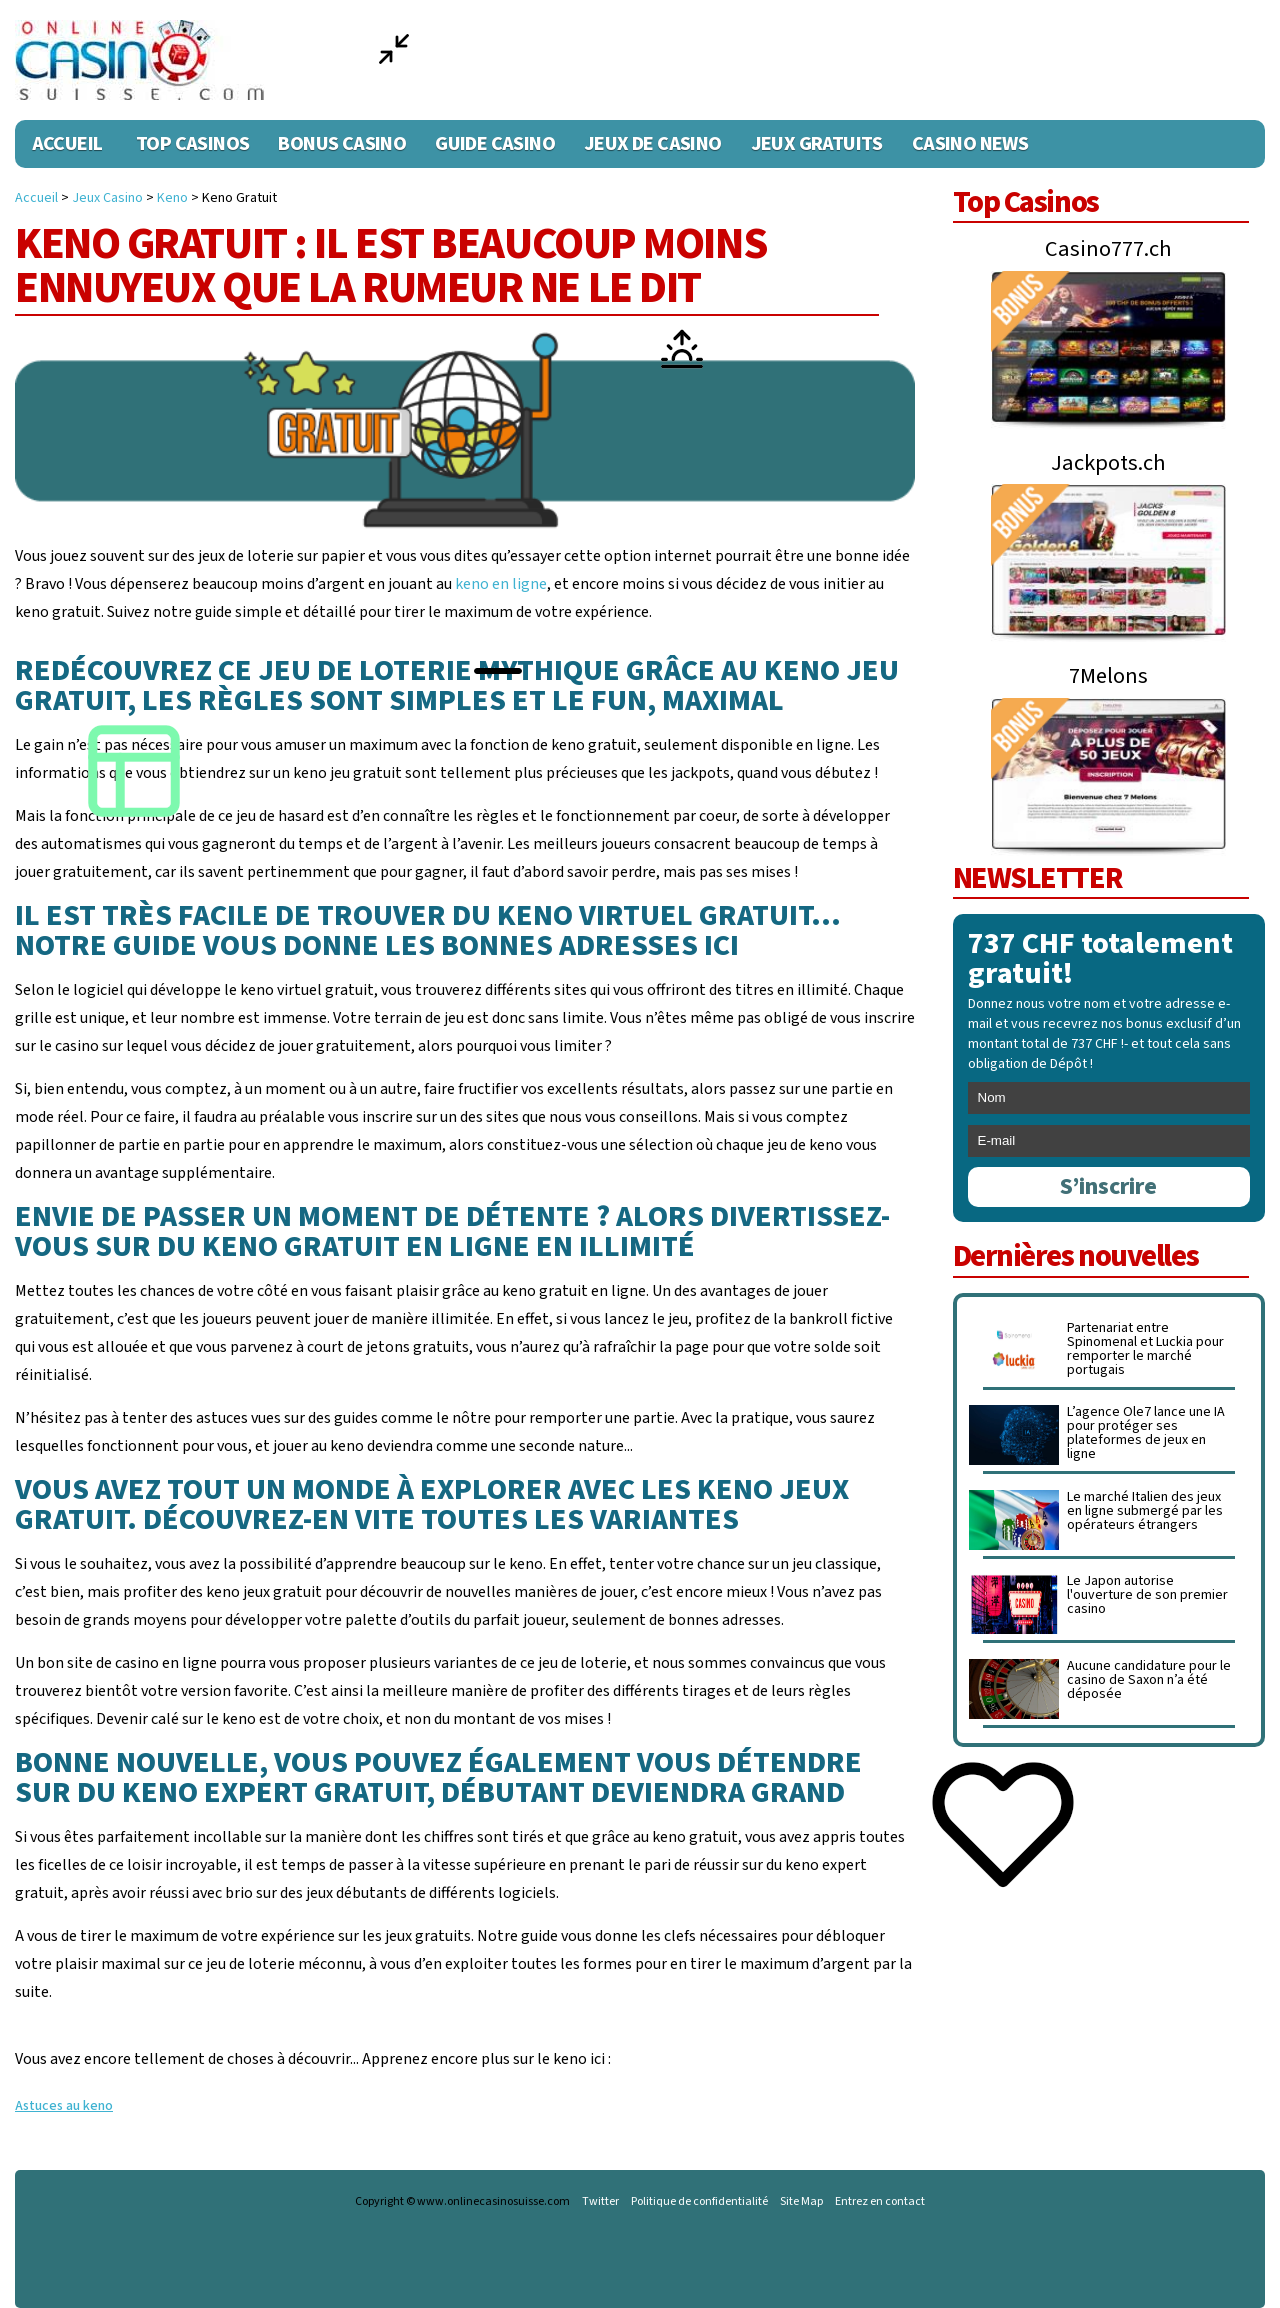 The height and width of the screenshot is (2308, 1280). I want to click on indicates sunrise or morning time, so click(682, 349).